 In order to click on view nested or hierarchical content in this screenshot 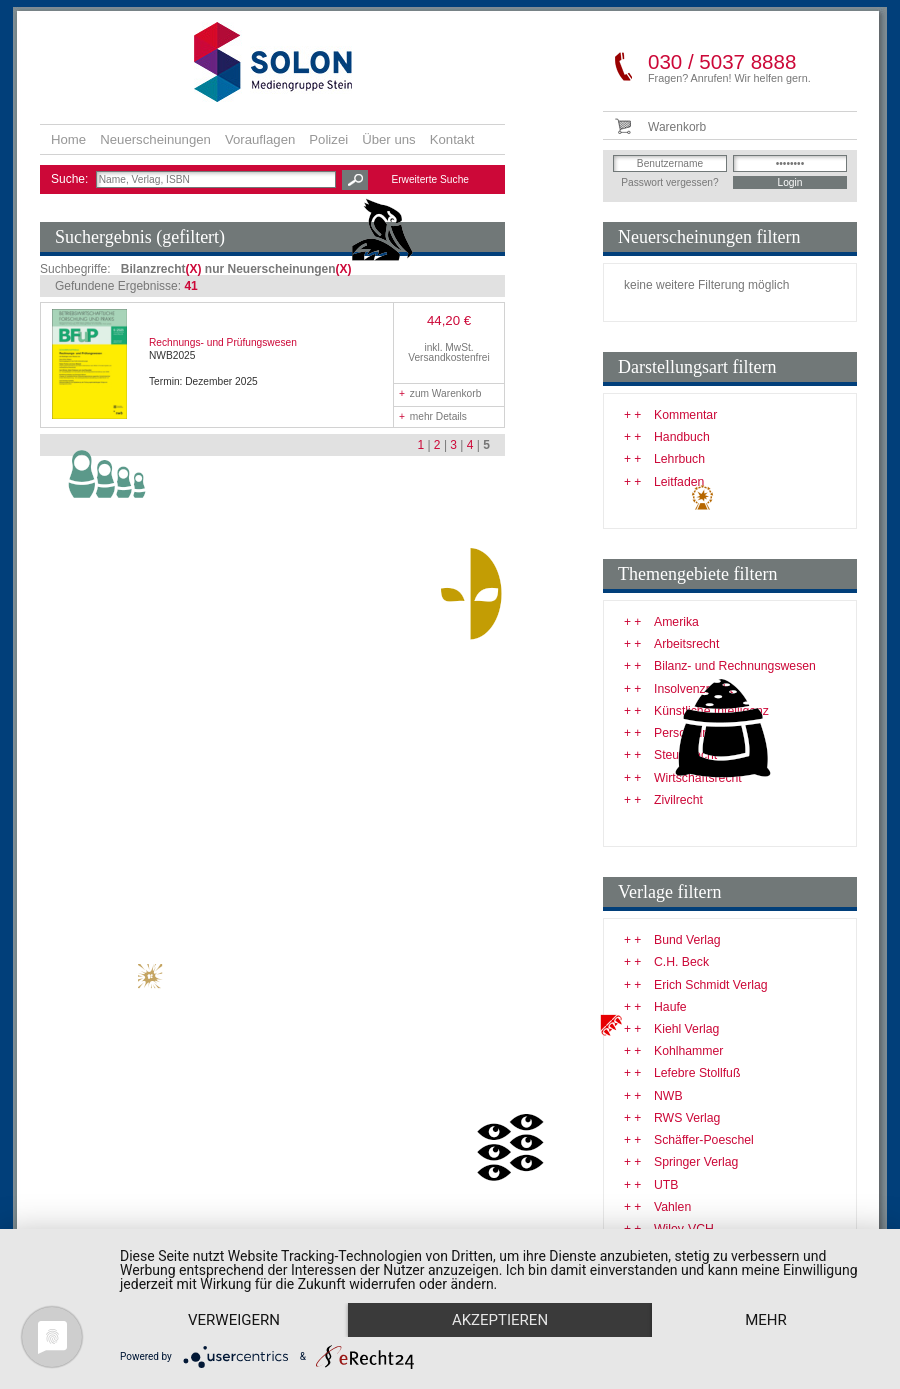, I will do `click(107, 474)`.